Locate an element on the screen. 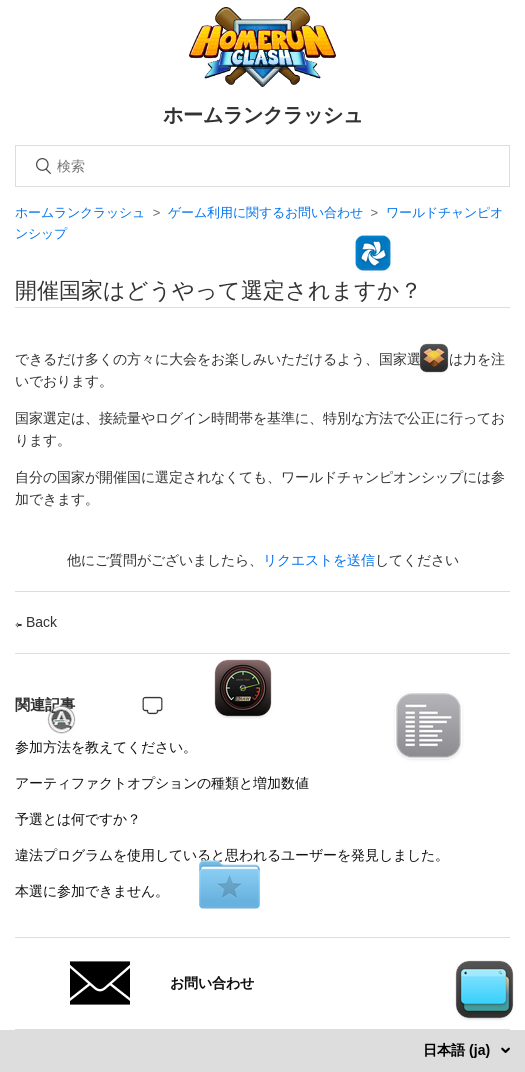  open window management settings is located at coordinates (484, 989).